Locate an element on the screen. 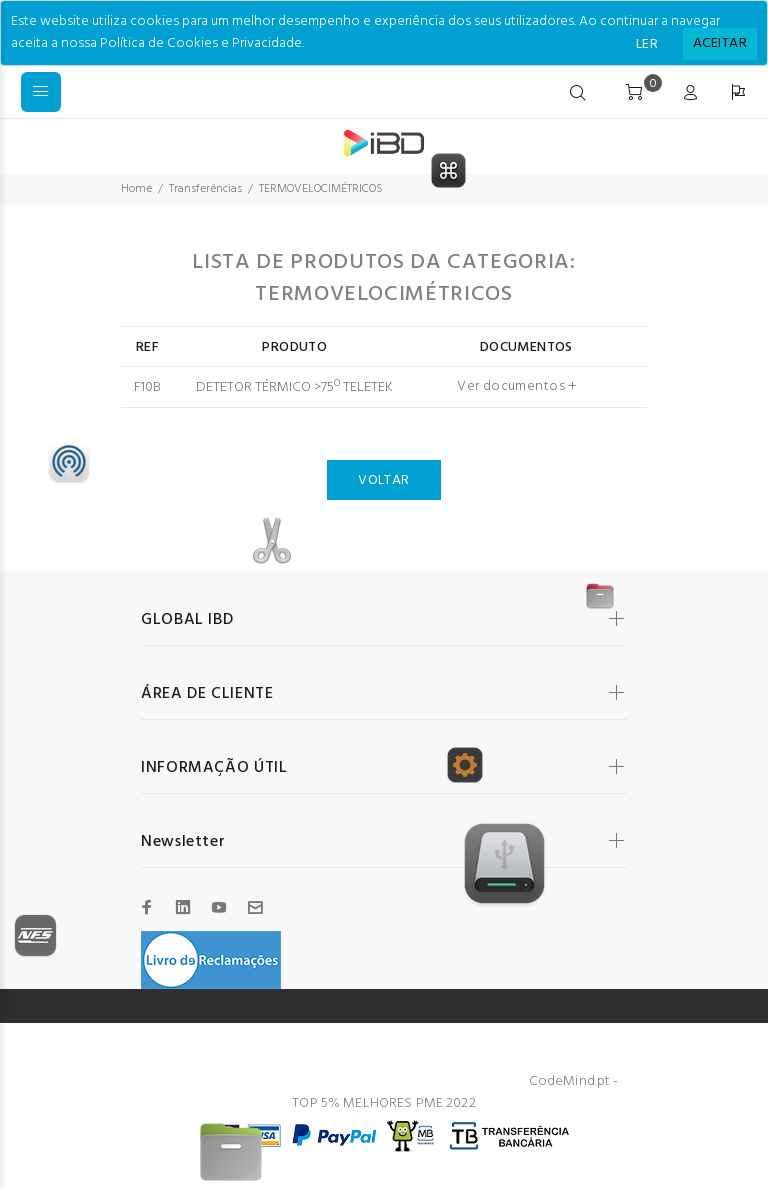 The height and width of the screenshot is (1190, 768). launch factorio game is located at coordinates (465, 765).